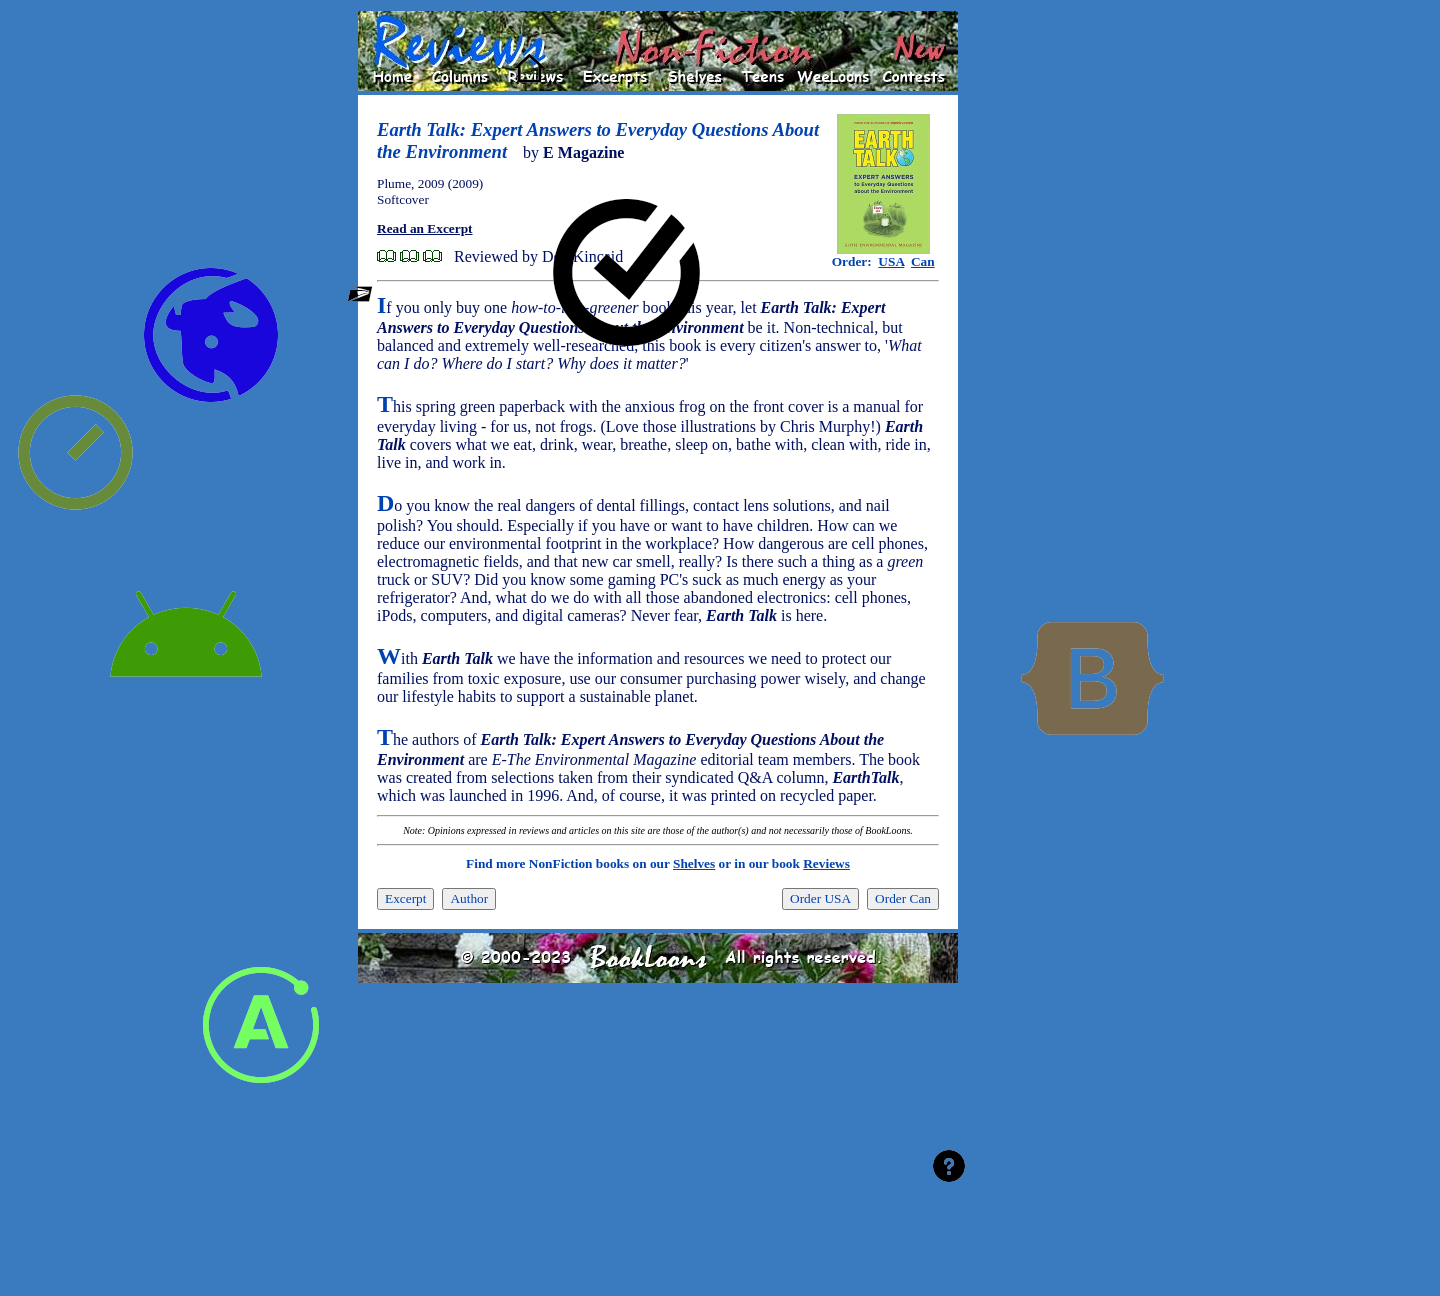  Describe the element at coordinates (261, 1025) in the screenshot. I see `Apollo GraphQL branding or logo` at that location.